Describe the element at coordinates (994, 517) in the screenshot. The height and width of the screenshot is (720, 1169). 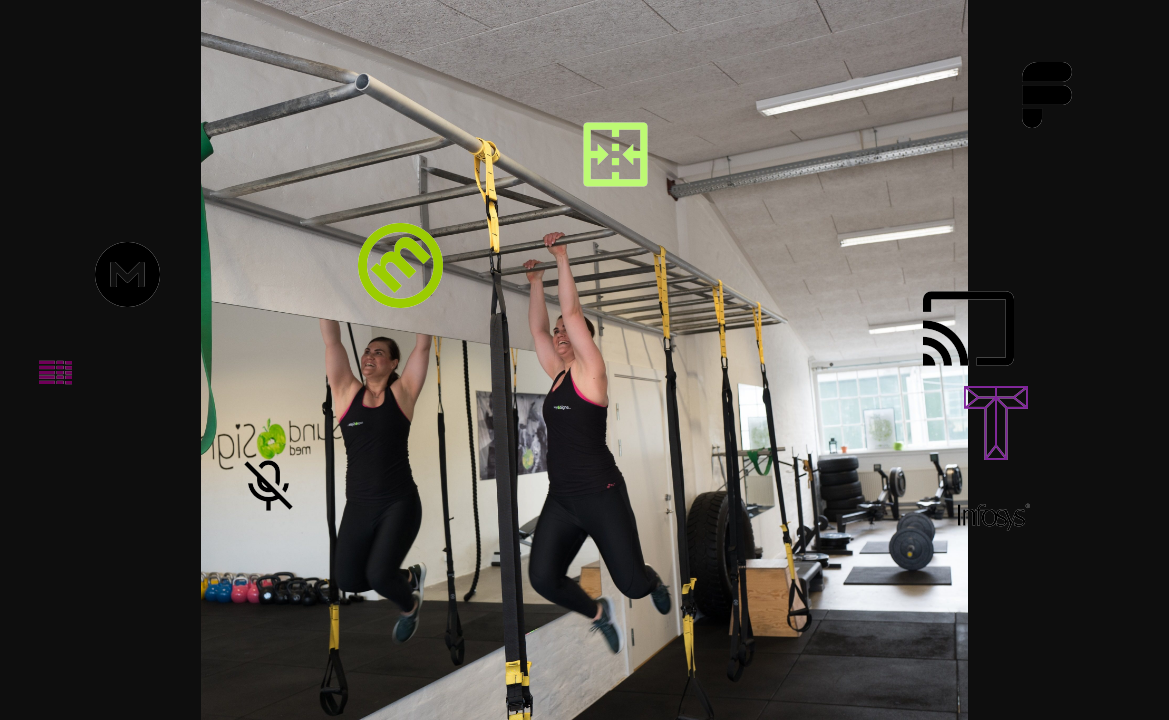
I see `infosys company logo` at that location.